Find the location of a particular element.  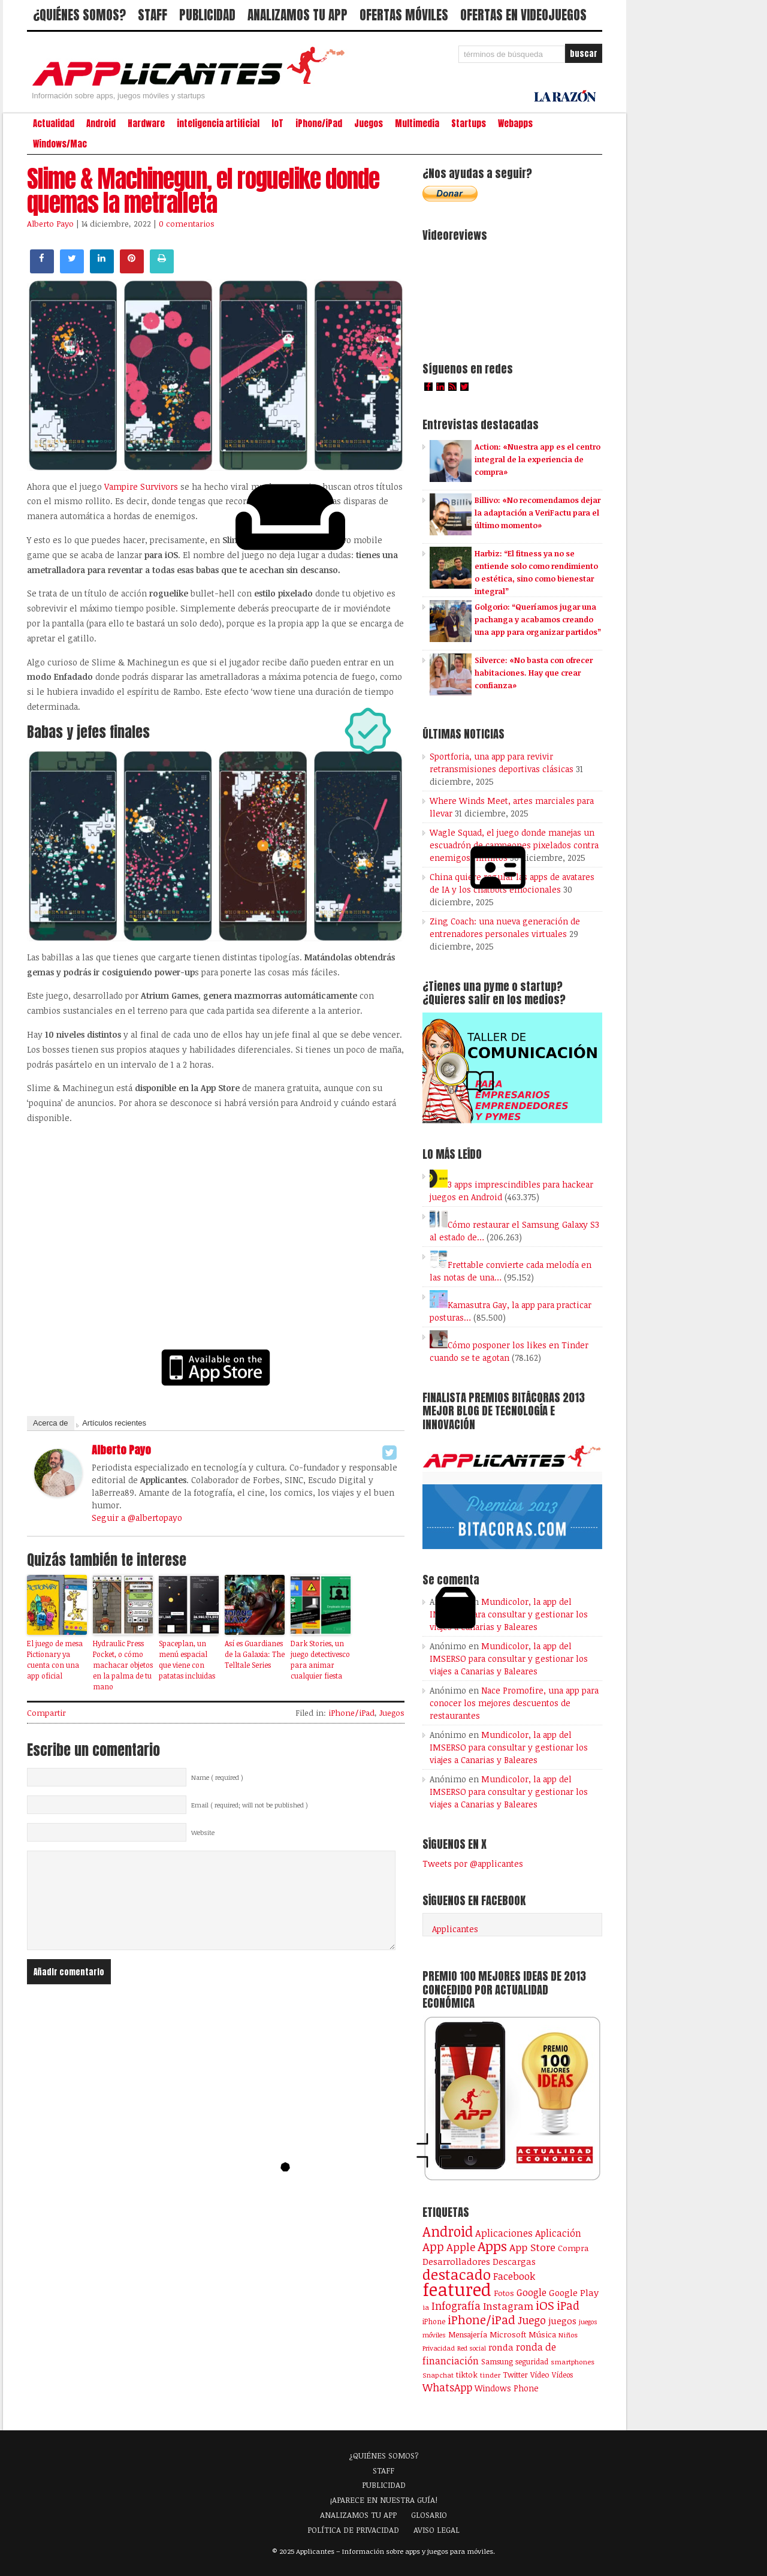

open documentation or readme is located at coordinates (480, 1081).